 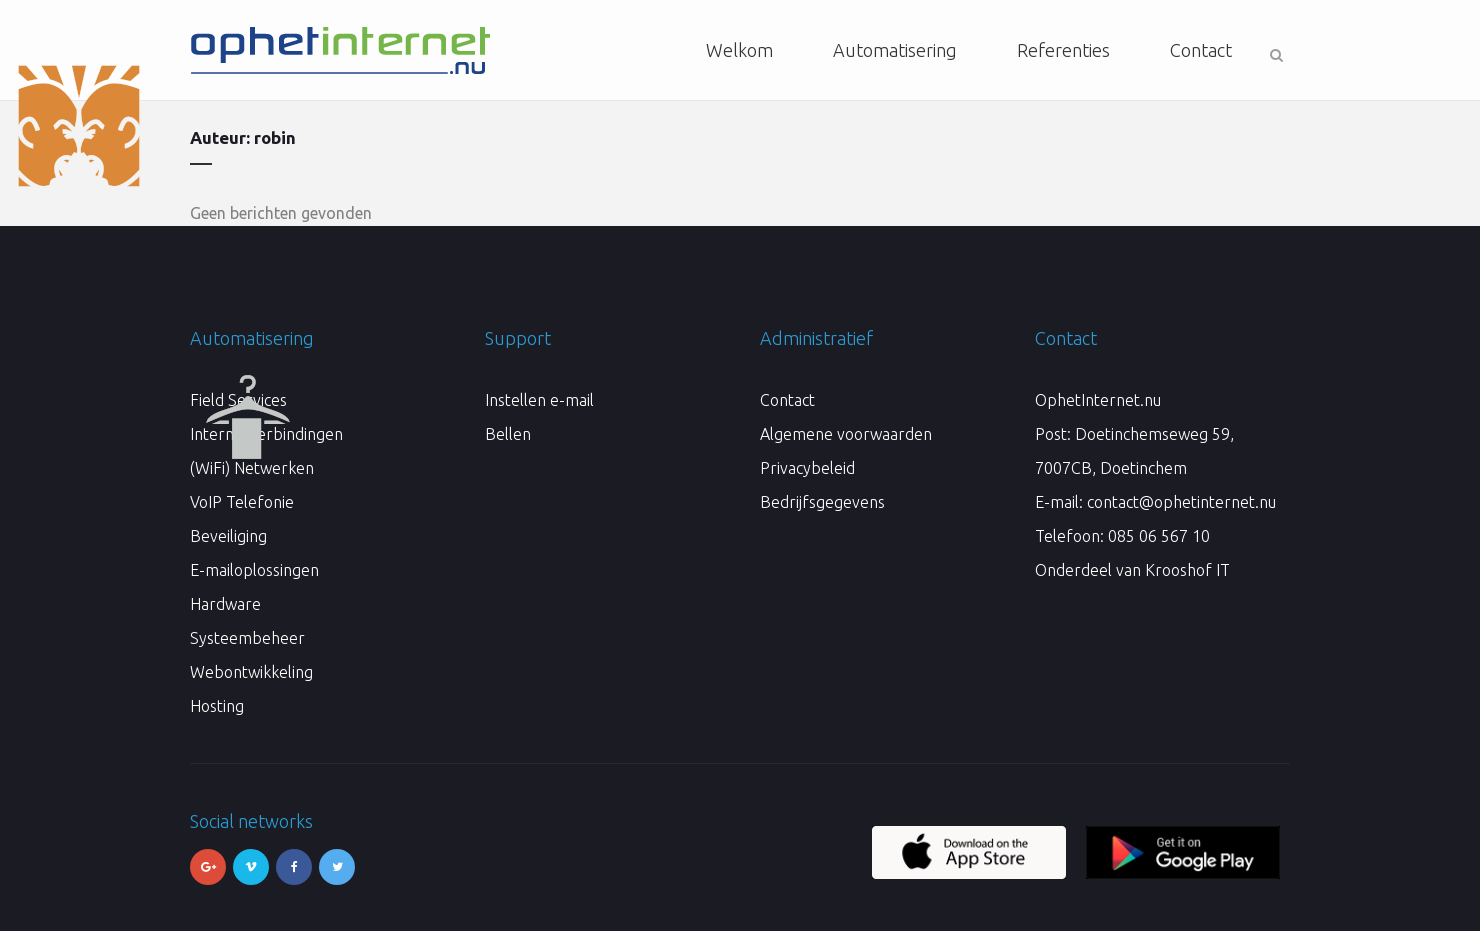 What do you see at coordinates (248, 417) in the screenshot?
I see `browse clothing or wardrobe items` at bounding box center [248, 417].